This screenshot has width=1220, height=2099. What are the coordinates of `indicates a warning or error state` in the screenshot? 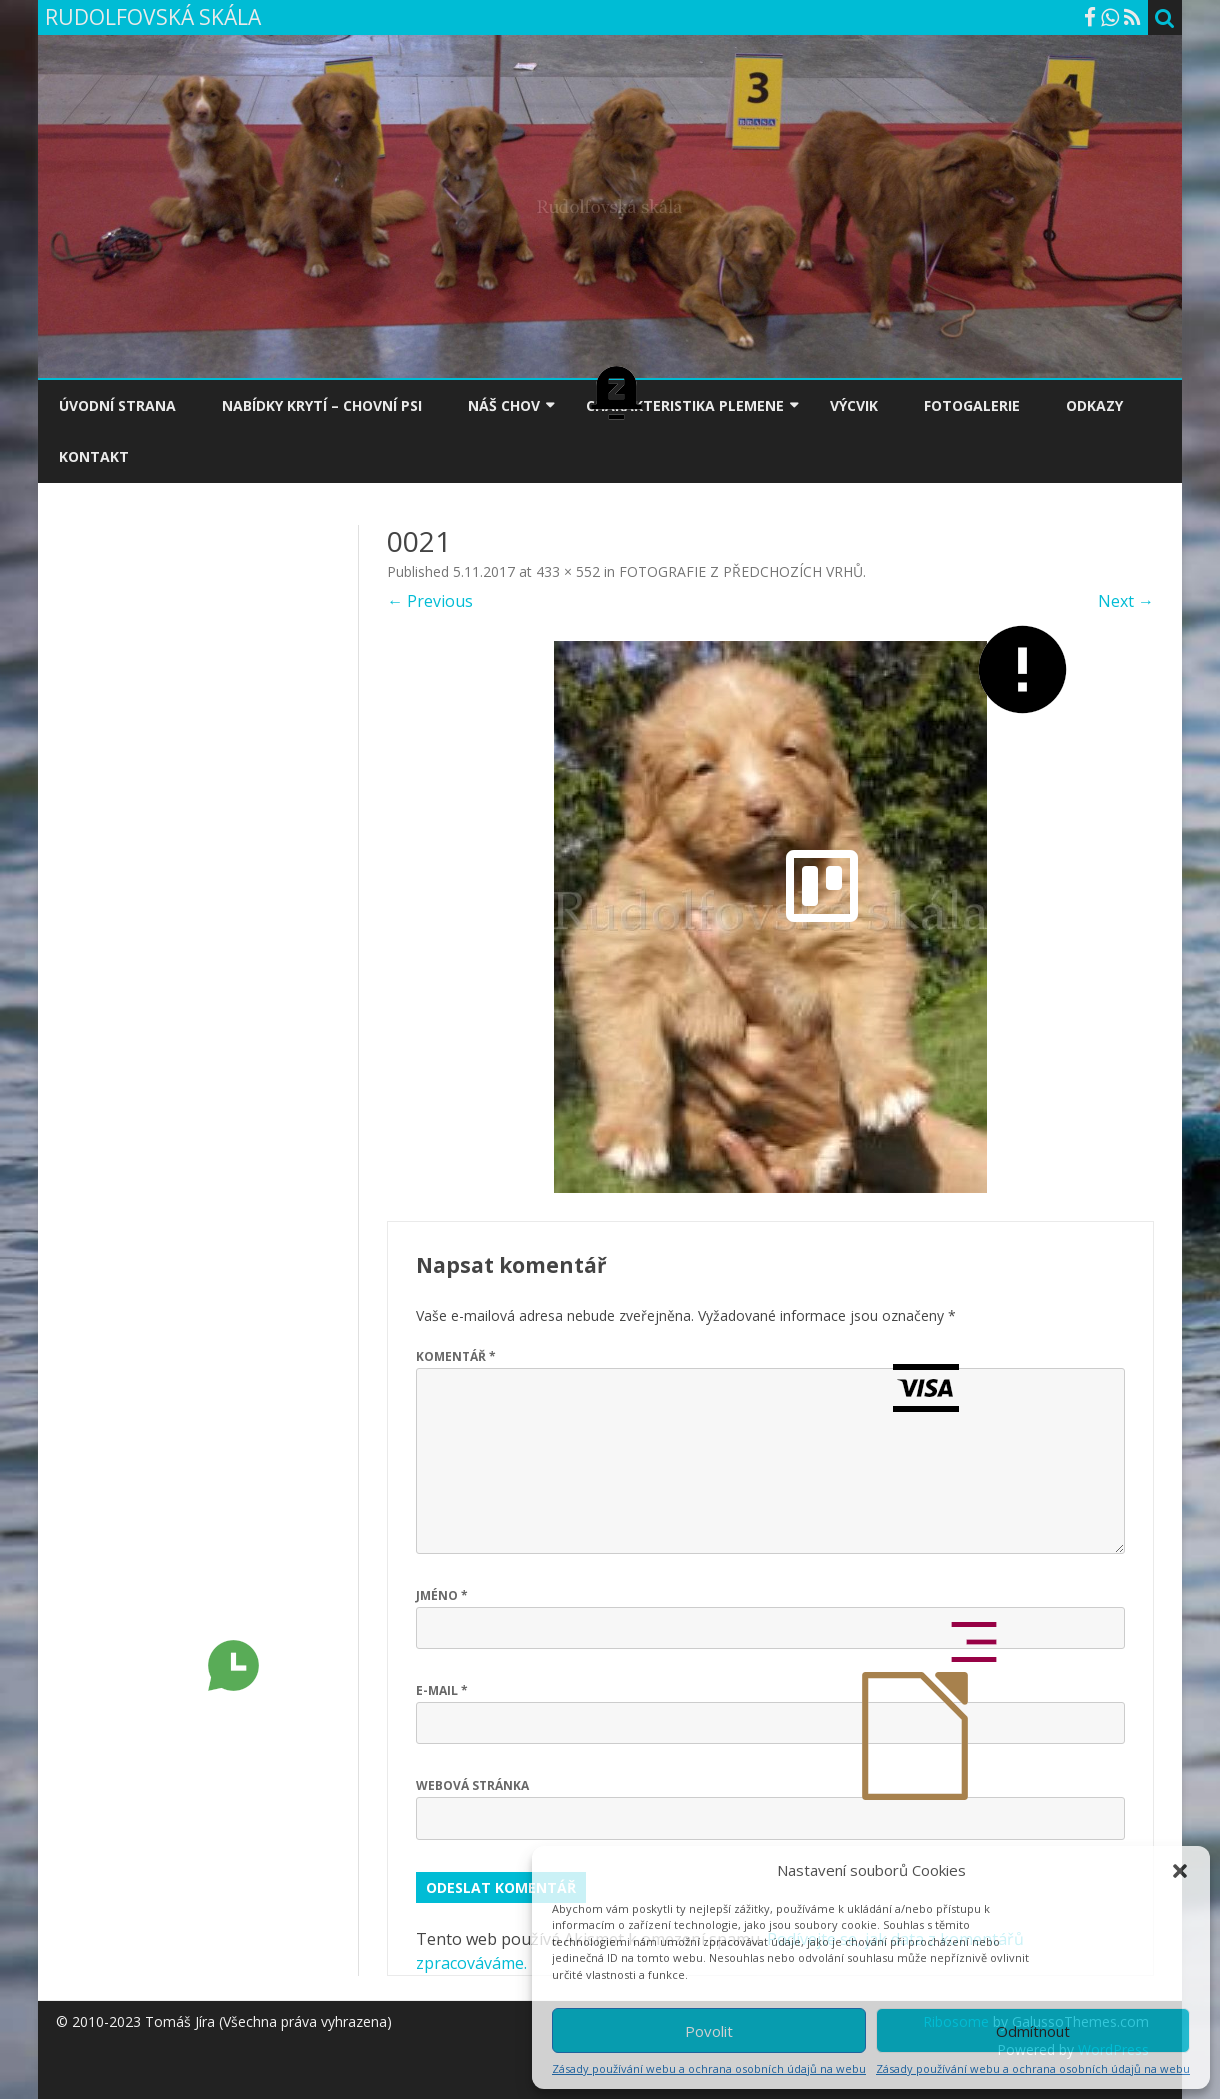 It's located at (1022, 669).